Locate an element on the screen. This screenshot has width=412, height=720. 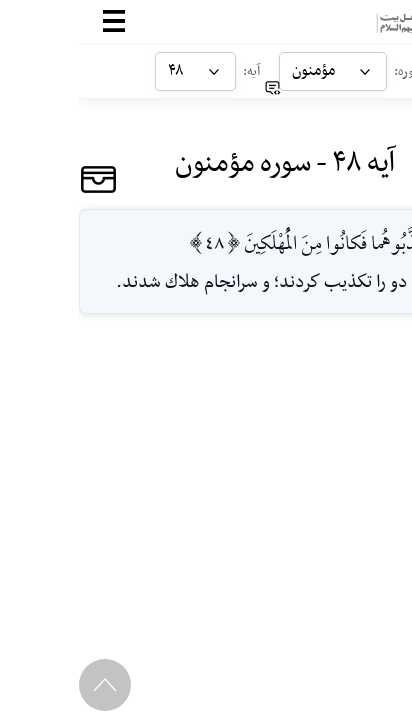
access your wallet or saved payment methods is located at coordinates (98, 179).